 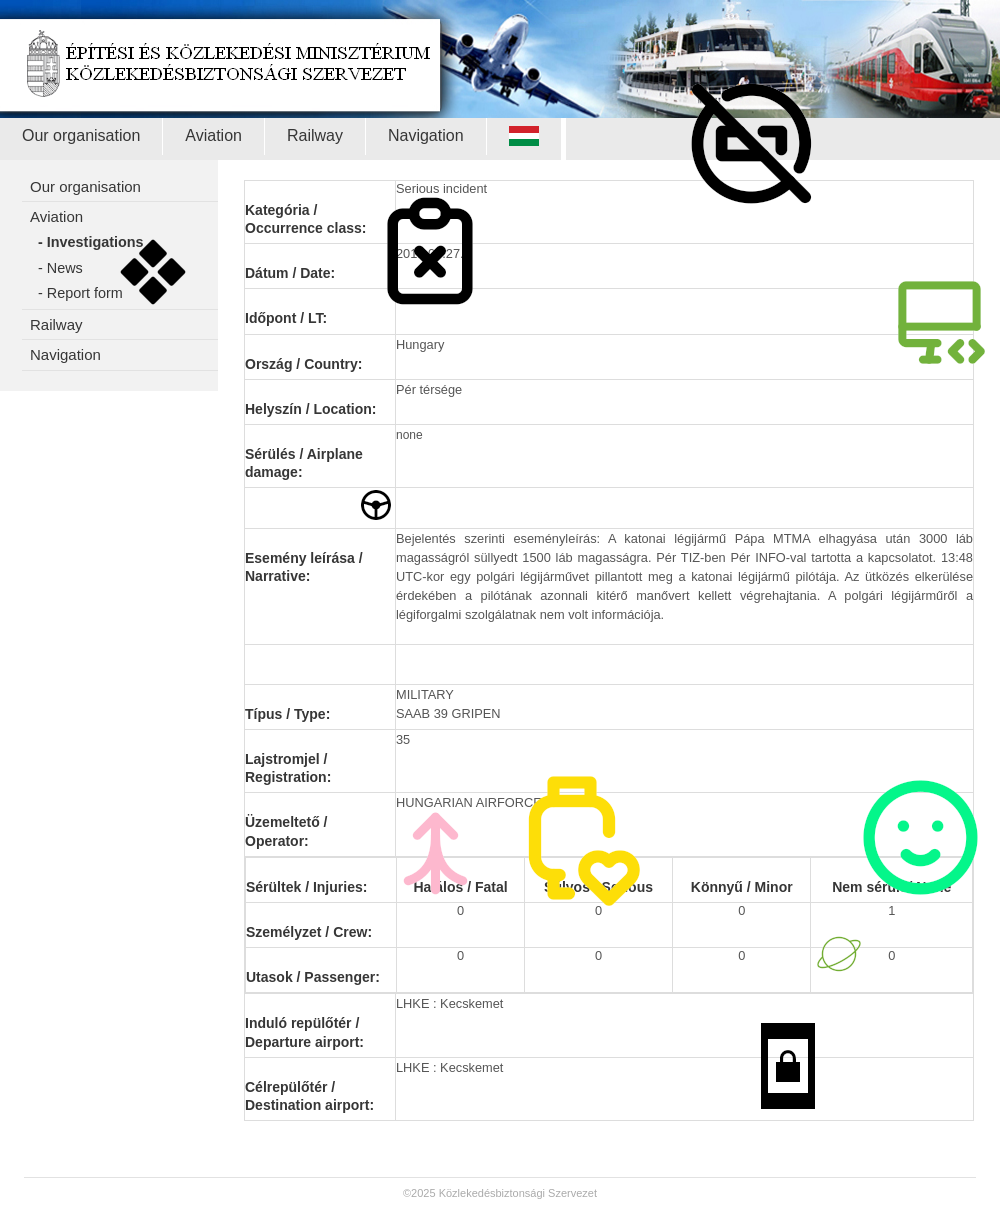 I want to click on open code editor on desktop, so click(x=939, y=322).